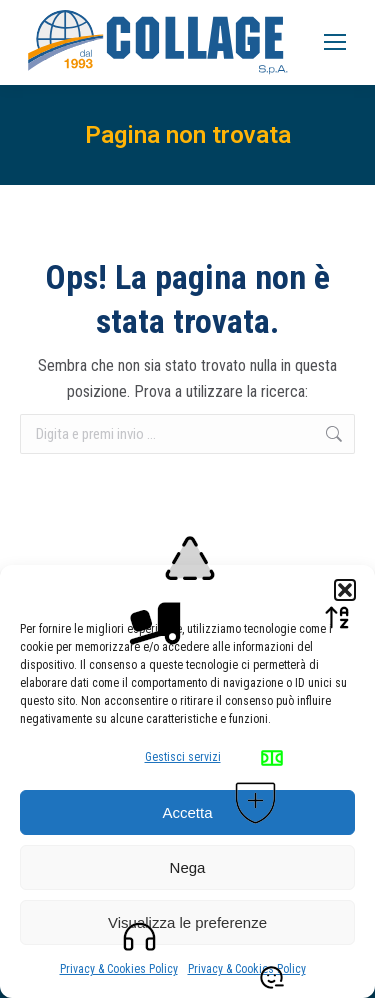 This screenshot has height=998, width=375. What do you see at coordinates (139, 938) in the screenshot?
I see `access audio or music player` at bounding box center [139, 938].